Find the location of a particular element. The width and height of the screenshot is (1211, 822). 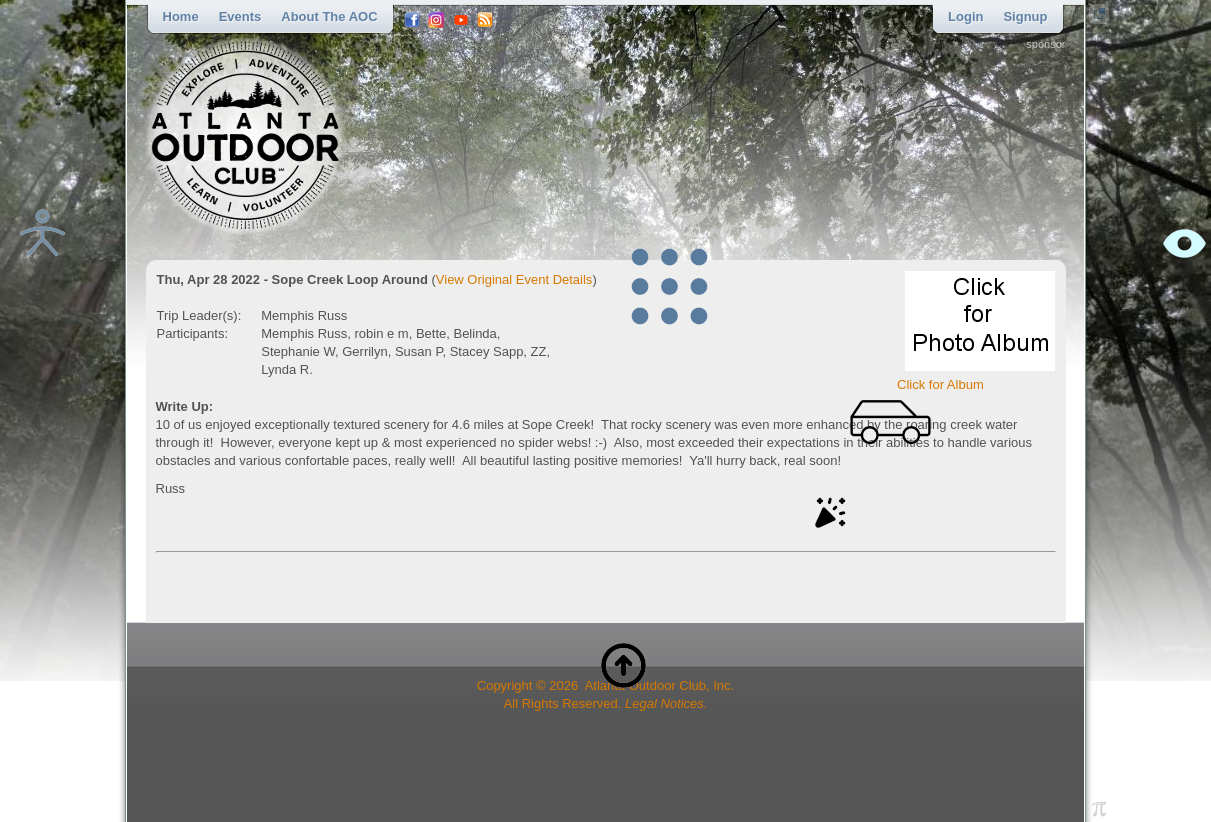

view or preview content is located at coordinates (1184, 243).